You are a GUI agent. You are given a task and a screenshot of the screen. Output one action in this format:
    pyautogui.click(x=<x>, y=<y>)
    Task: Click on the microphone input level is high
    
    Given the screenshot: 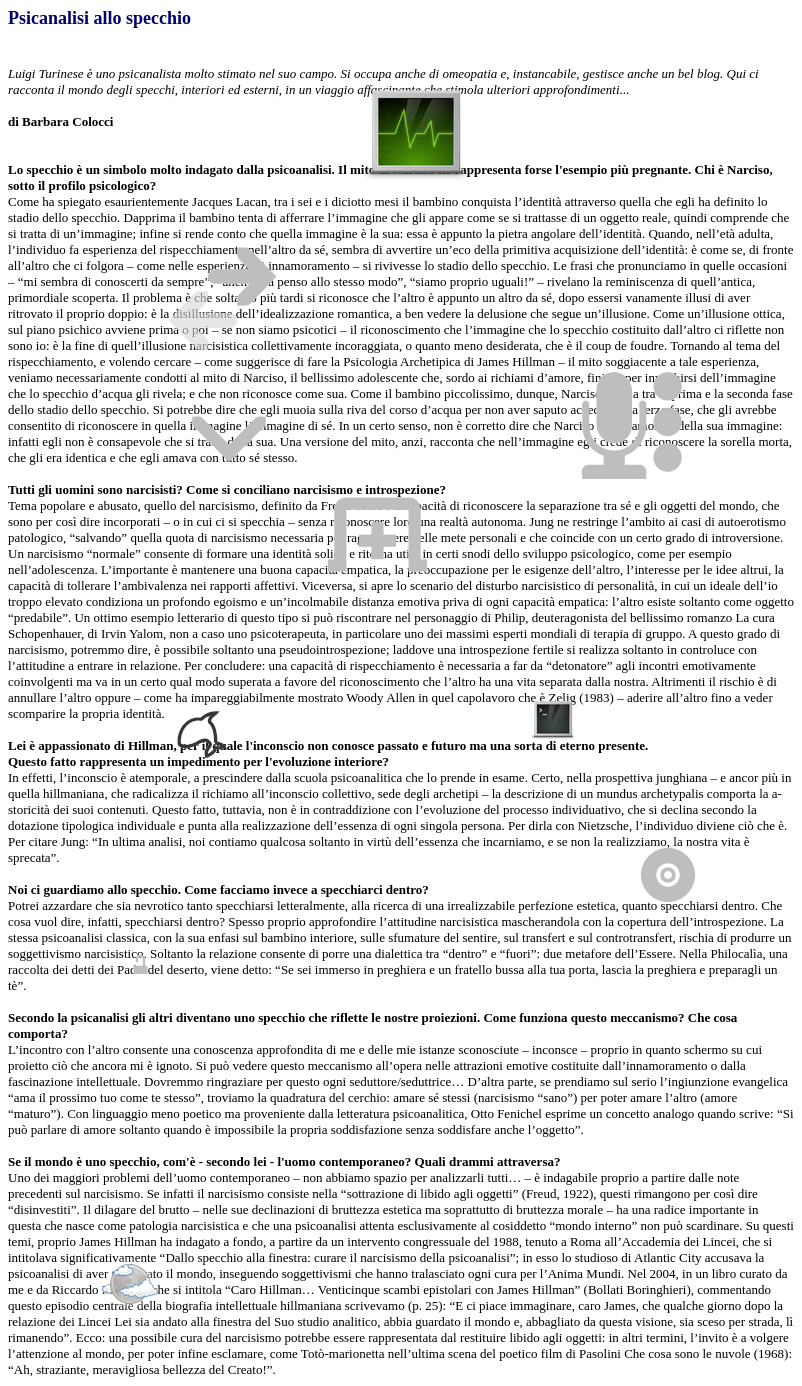 What is the action you would take?
    pyautogui.click(x=632, y=422)
    